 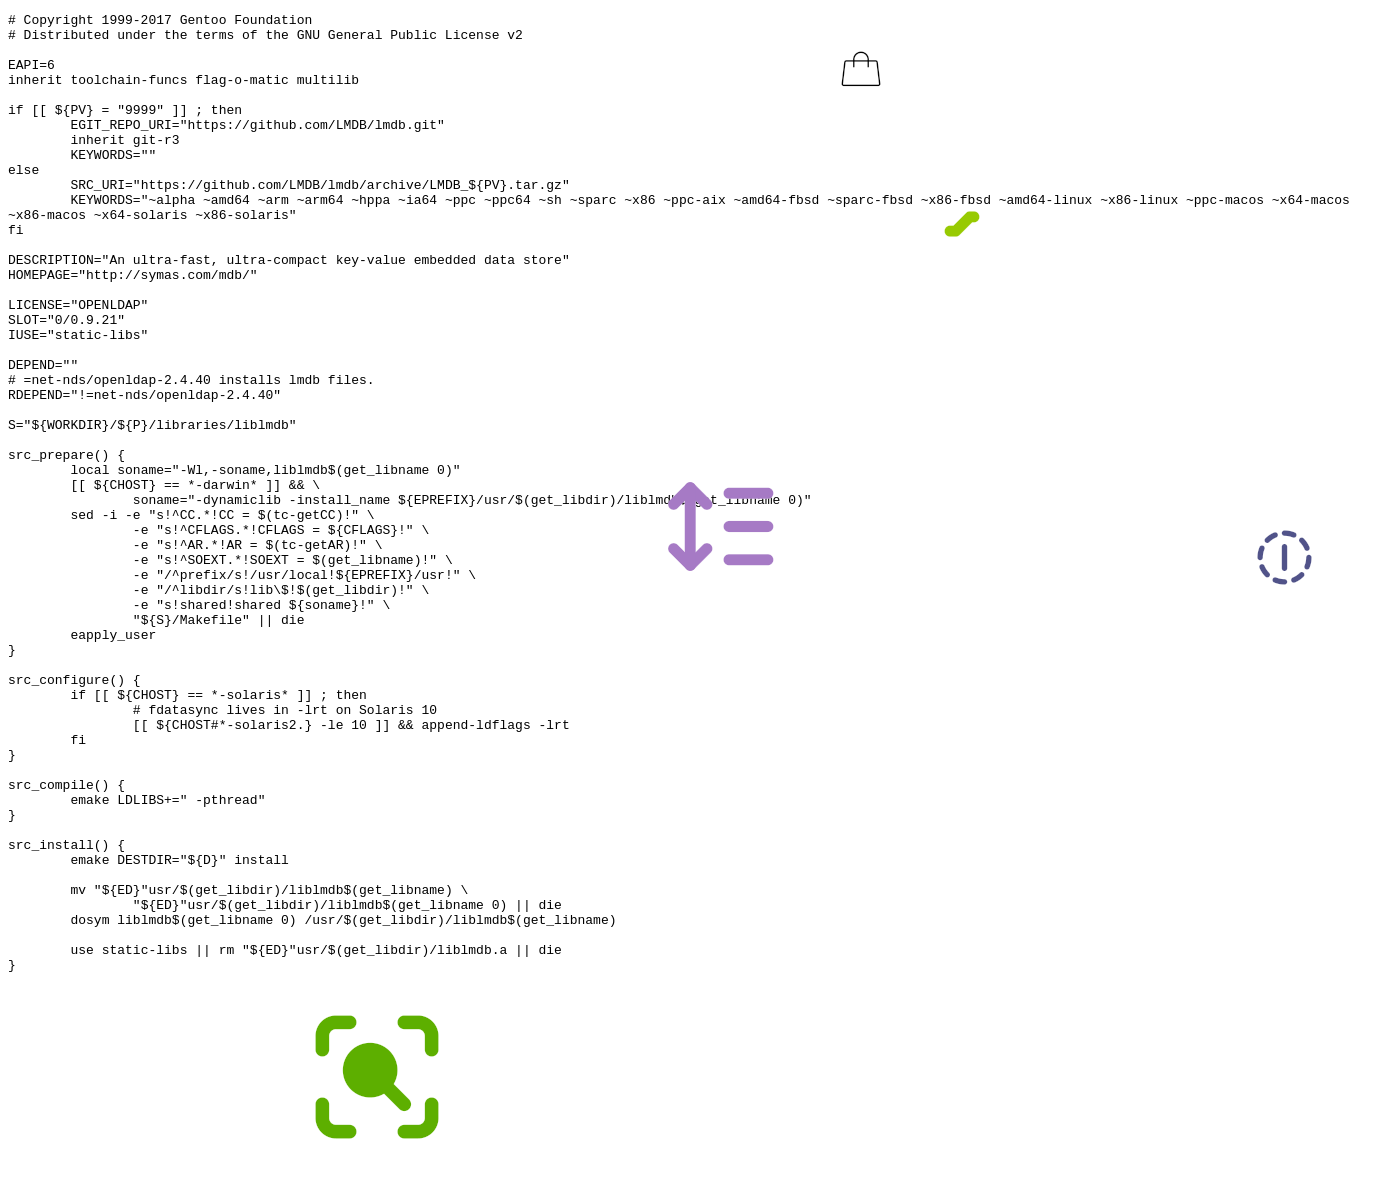 I want to click on access shopping bag or cart, so click(x=861, y=71).